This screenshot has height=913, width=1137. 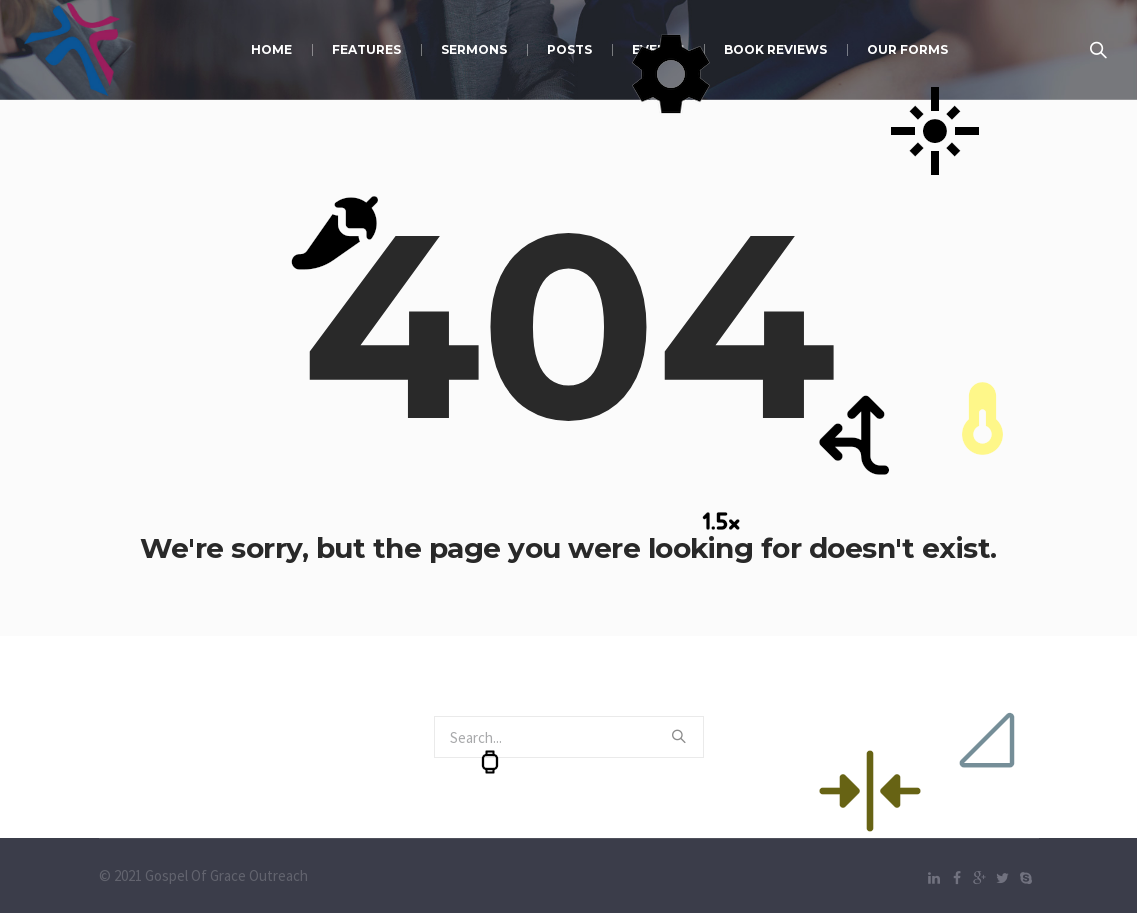 What do you see at coordinates (856, 437) in the screenshot?
I see `split or branch content in multiple directions` at bounding box center [856, 437].